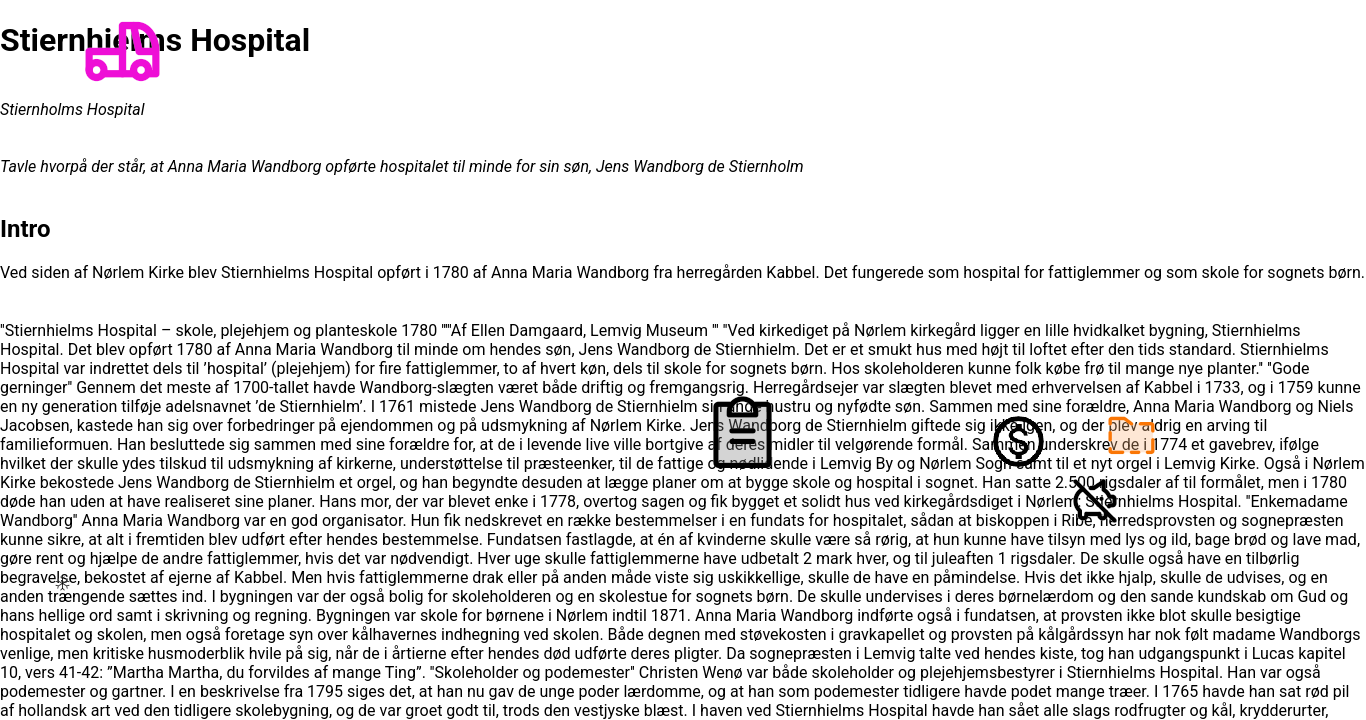 This screenshot has width=1366, height=720. Describe the element at coordinates (122, 51) in the screenshot. I see `track shipment or delivery status` at that location.